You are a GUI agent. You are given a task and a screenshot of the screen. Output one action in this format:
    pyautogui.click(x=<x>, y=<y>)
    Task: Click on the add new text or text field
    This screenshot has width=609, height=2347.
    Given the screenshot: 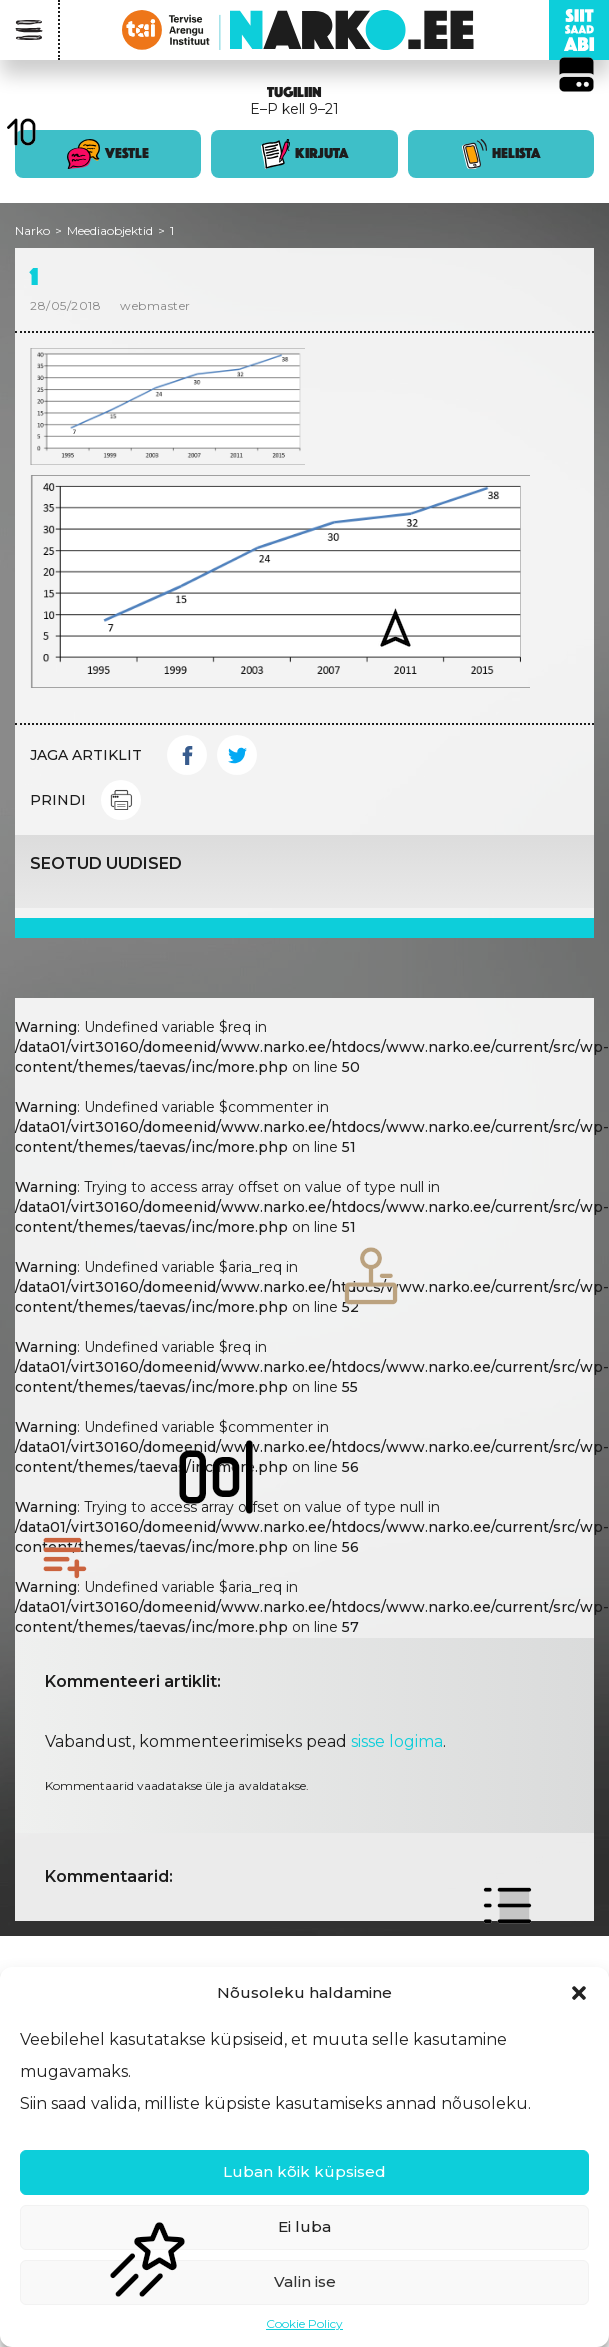 What is the action you would take?
    pyautogui.click(x=62, y=1554)
    